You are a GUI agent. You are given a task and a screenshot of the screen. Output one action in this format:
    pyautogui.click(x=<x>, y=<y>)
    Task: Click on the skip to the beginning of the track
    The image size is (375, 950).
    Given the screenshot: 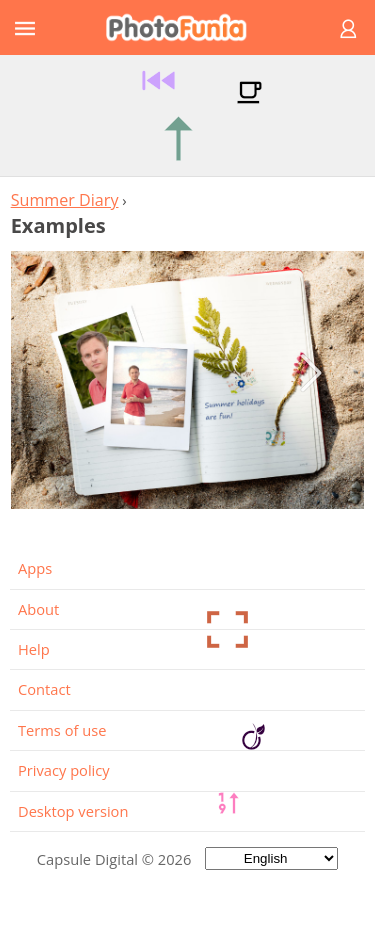 What is the action you would take?
    pyautogui.click(x=158, y=80)
    